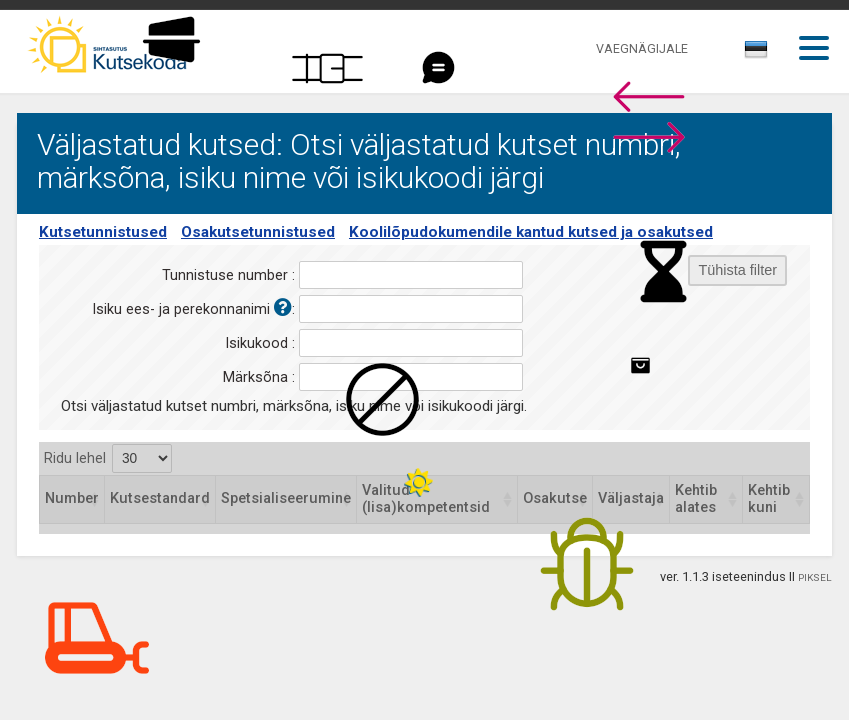 Image resolution: width=849 pixels, height=720 pixels. Describe the element at coordinates (382, 399) in the screenshot. I see `indicates a blocked or prohibited action` at that location.